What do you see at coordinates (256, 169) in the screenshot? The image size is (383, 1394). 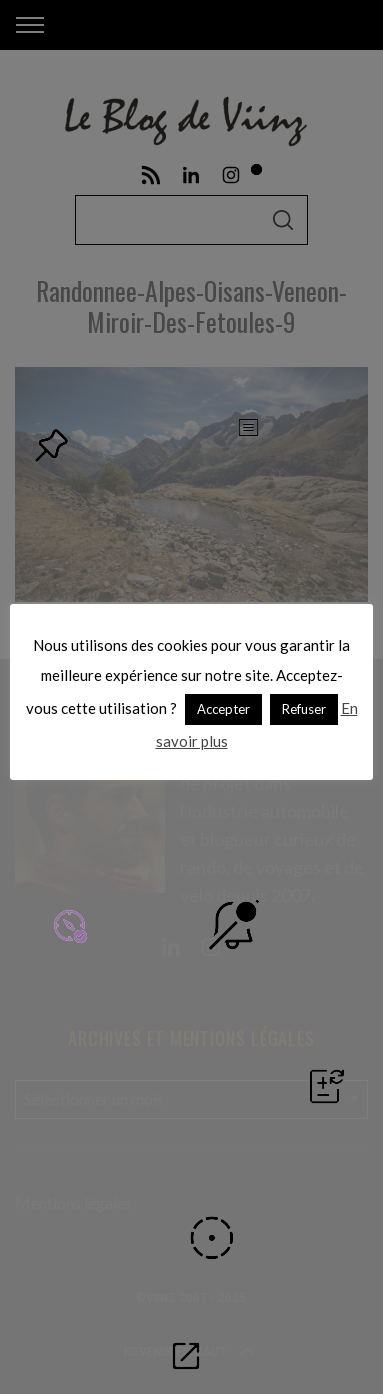 I see `indicates an unread notification or new item` at bounding box center [256, 169].